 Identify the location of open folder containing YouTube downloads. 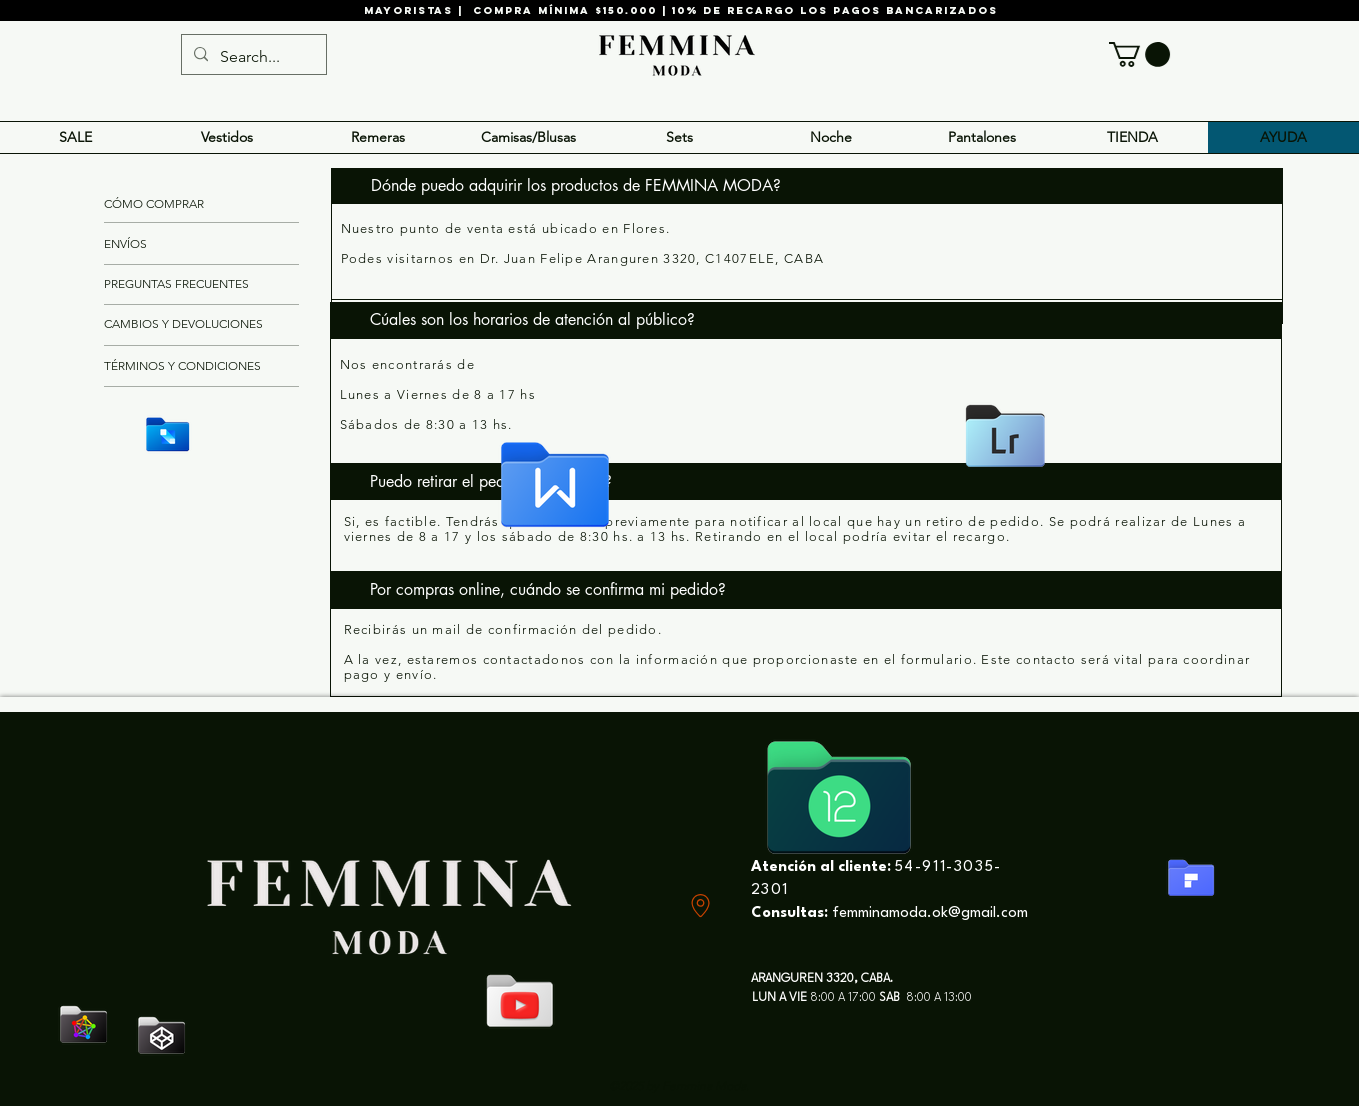
(519, 1002).